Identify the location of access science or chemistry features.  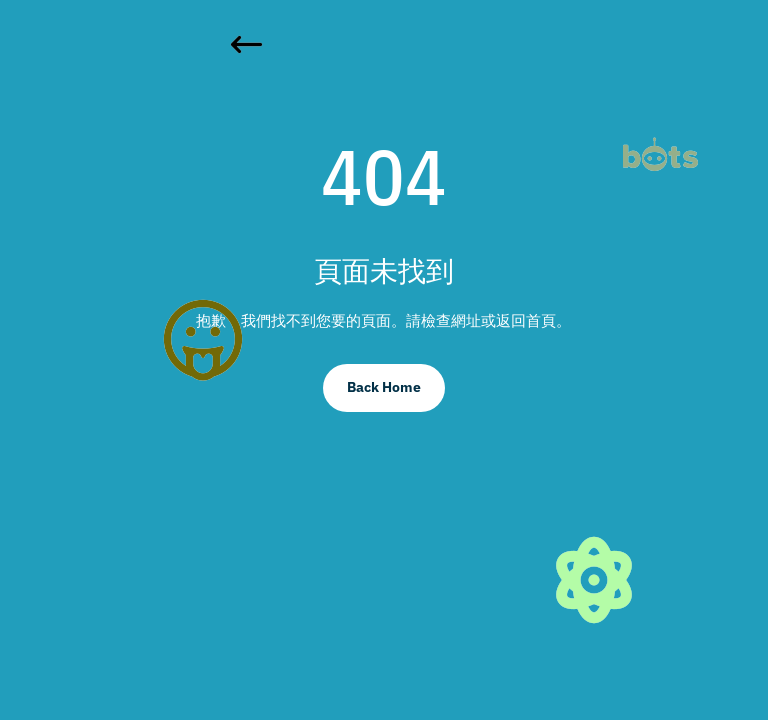
(594, 580).